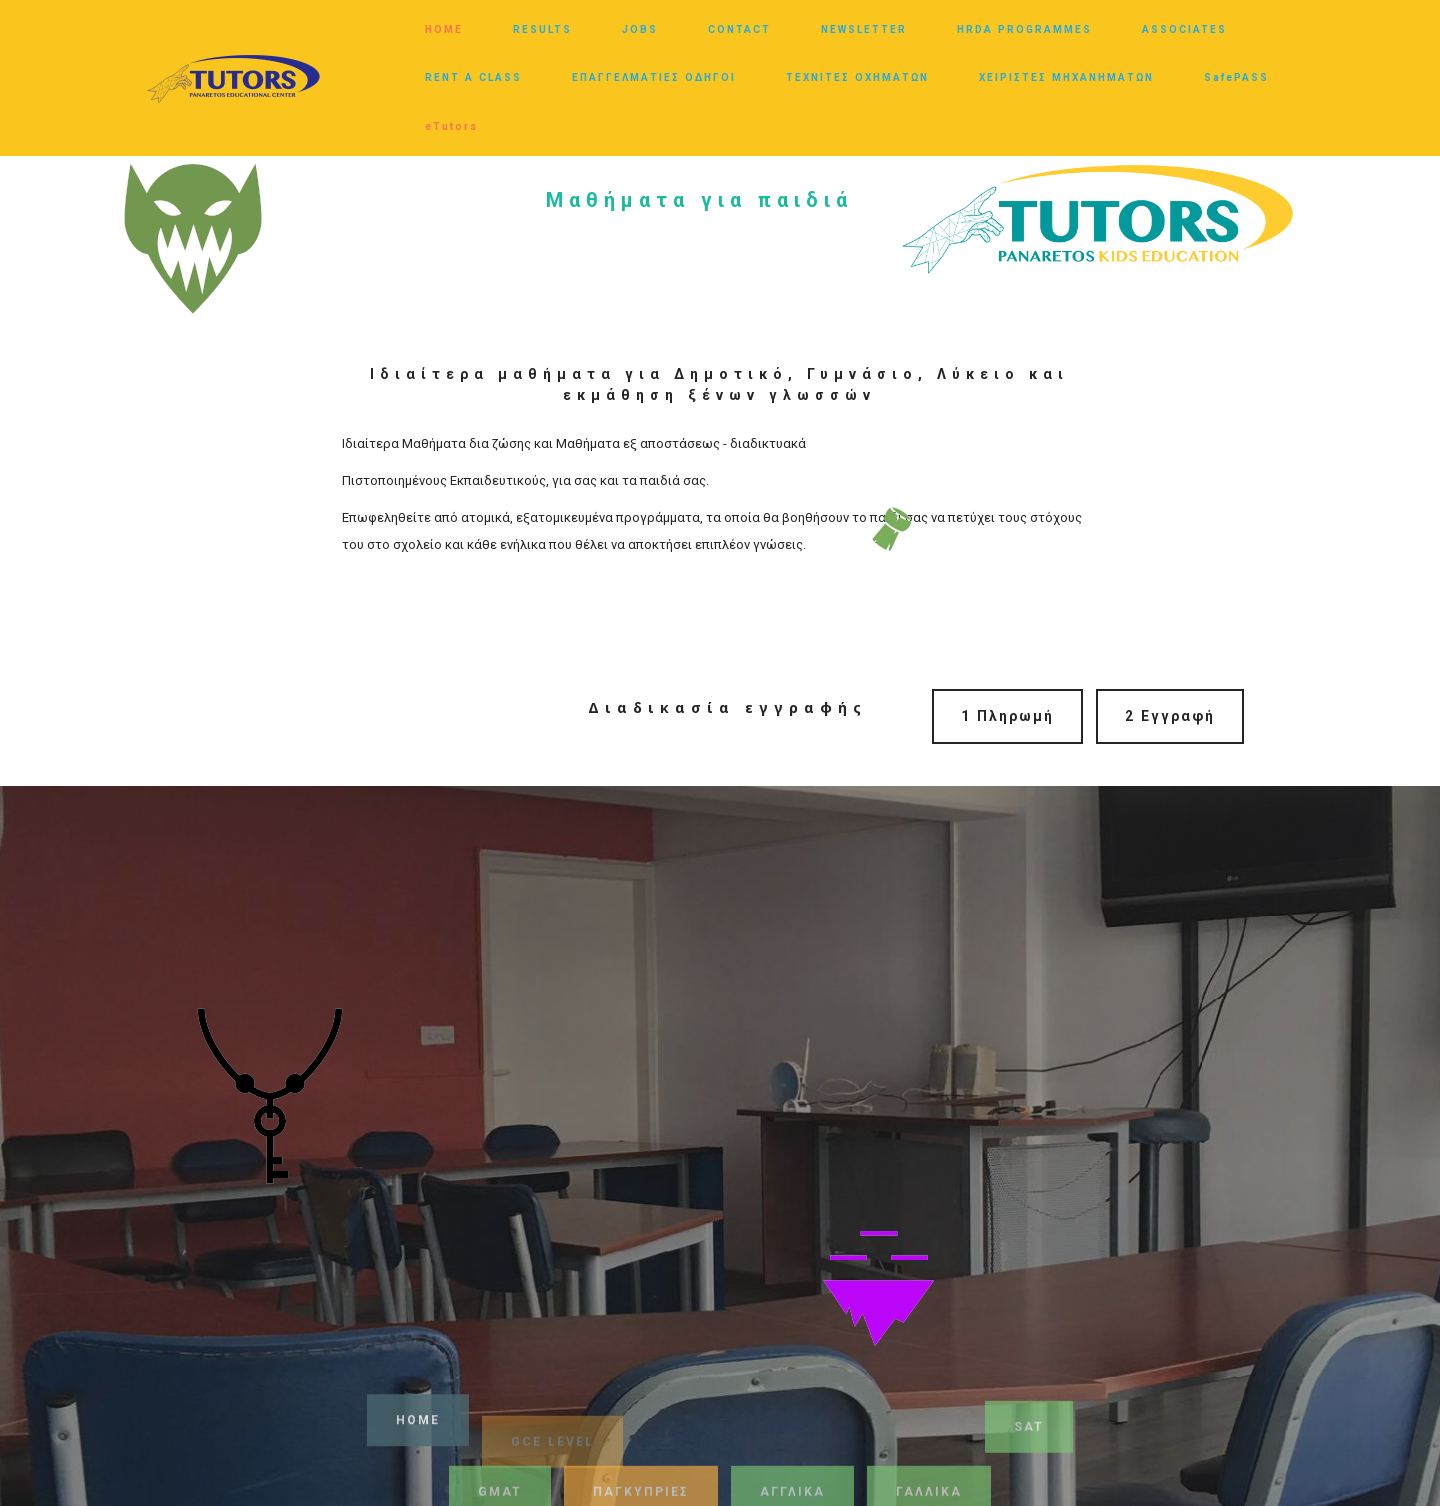 This screenshot has width=1440, height=1506. Describe the element at coordinates (879, 1285) in the screenshot. I see `access platformer game level` at that location.